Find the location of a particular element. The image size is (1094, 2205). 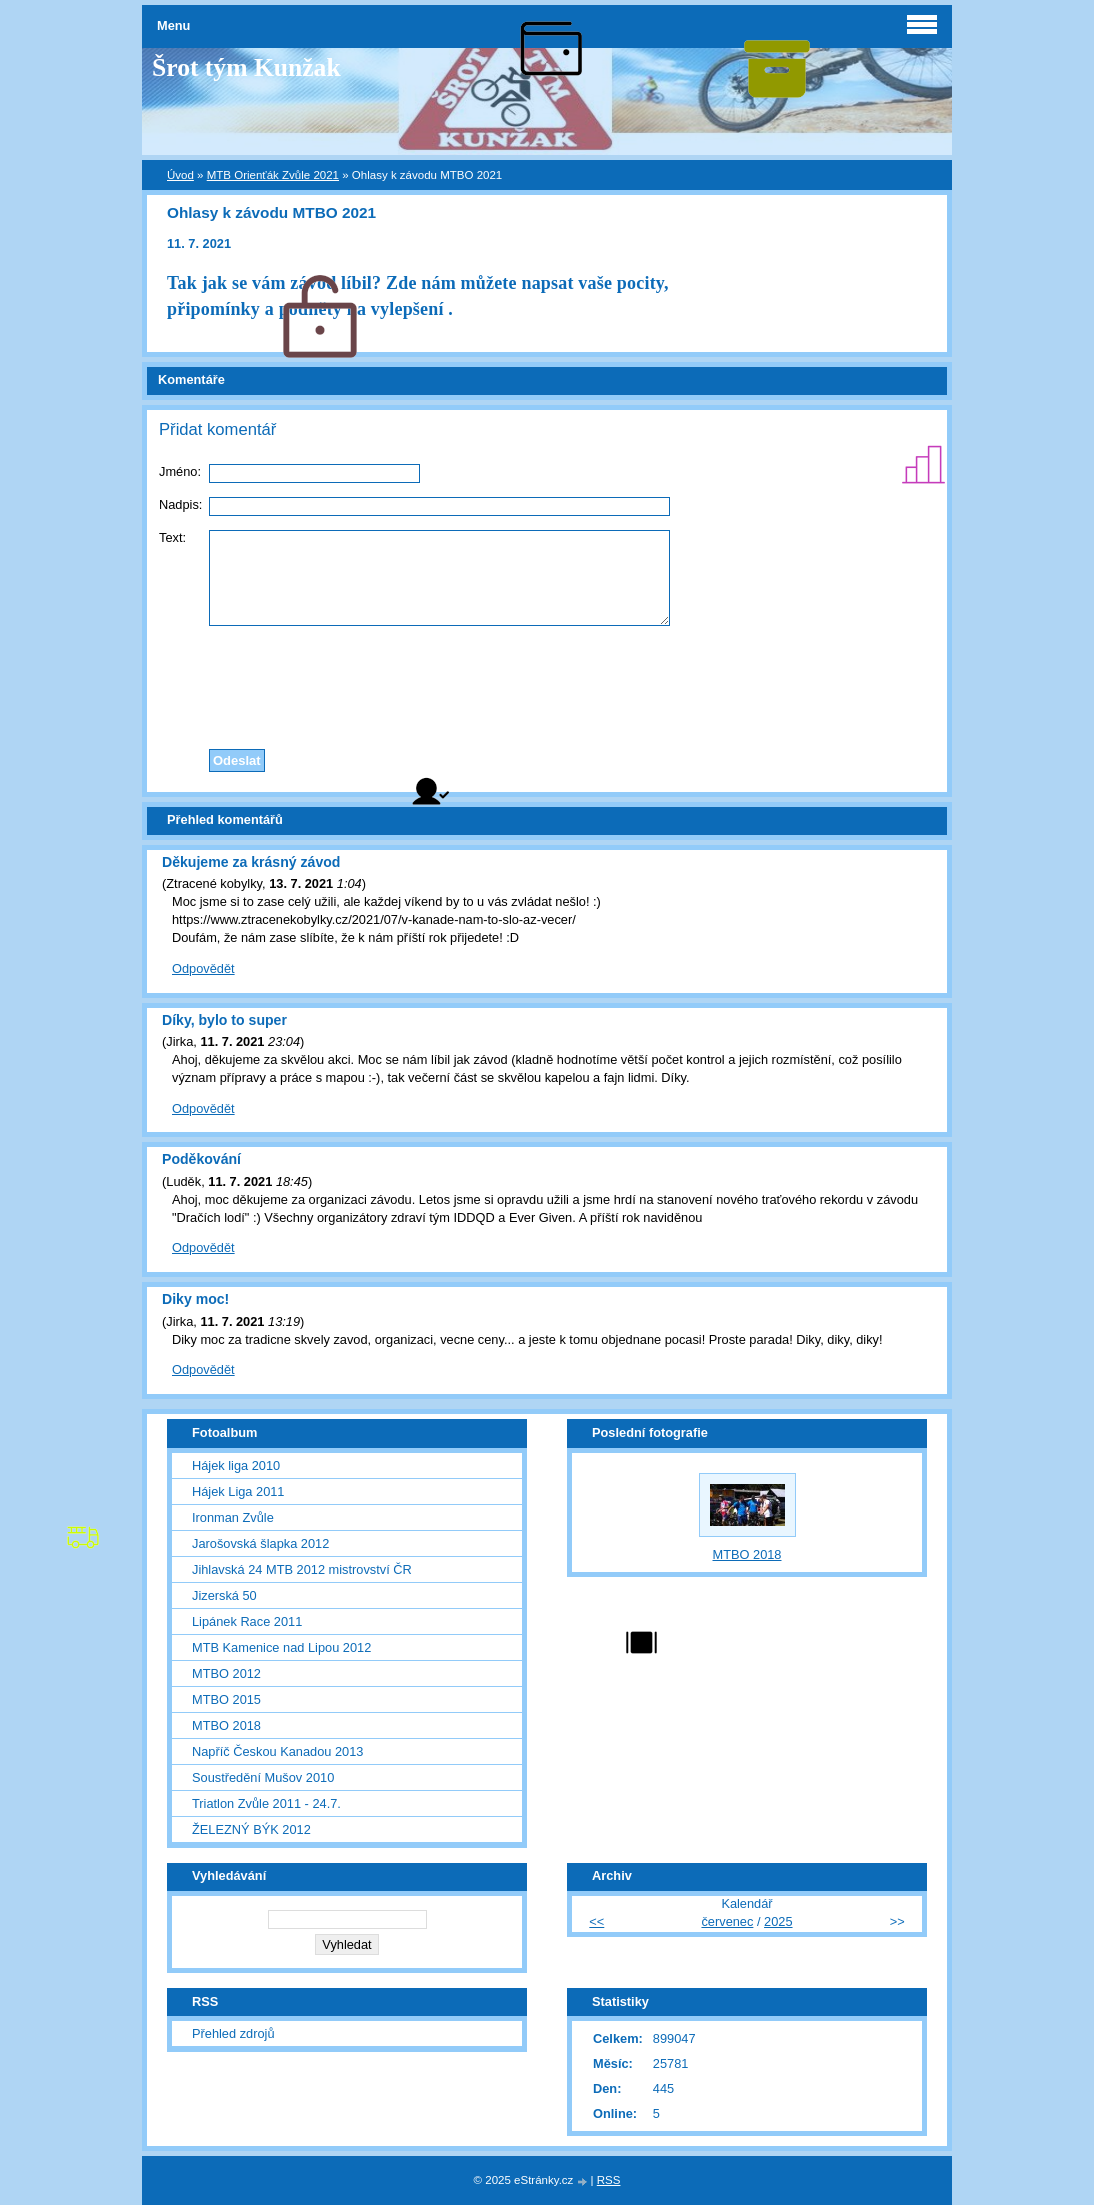

view analytics or statistics is located at coordinates (923, 465).